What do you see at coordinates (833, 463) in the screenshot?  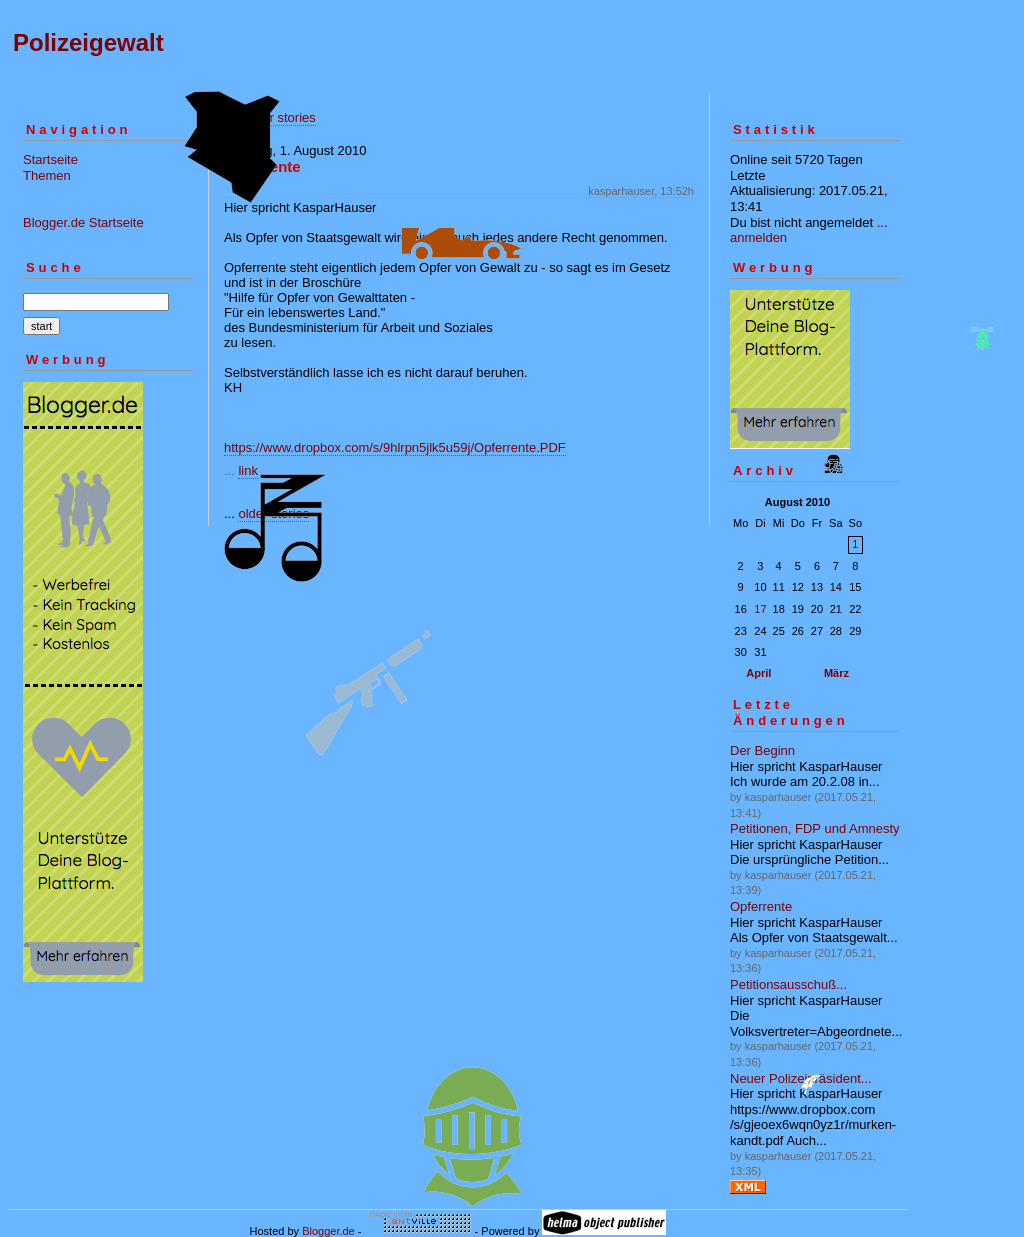 I see `memorial or cemetery location marker` at bounding box center [833, 463].